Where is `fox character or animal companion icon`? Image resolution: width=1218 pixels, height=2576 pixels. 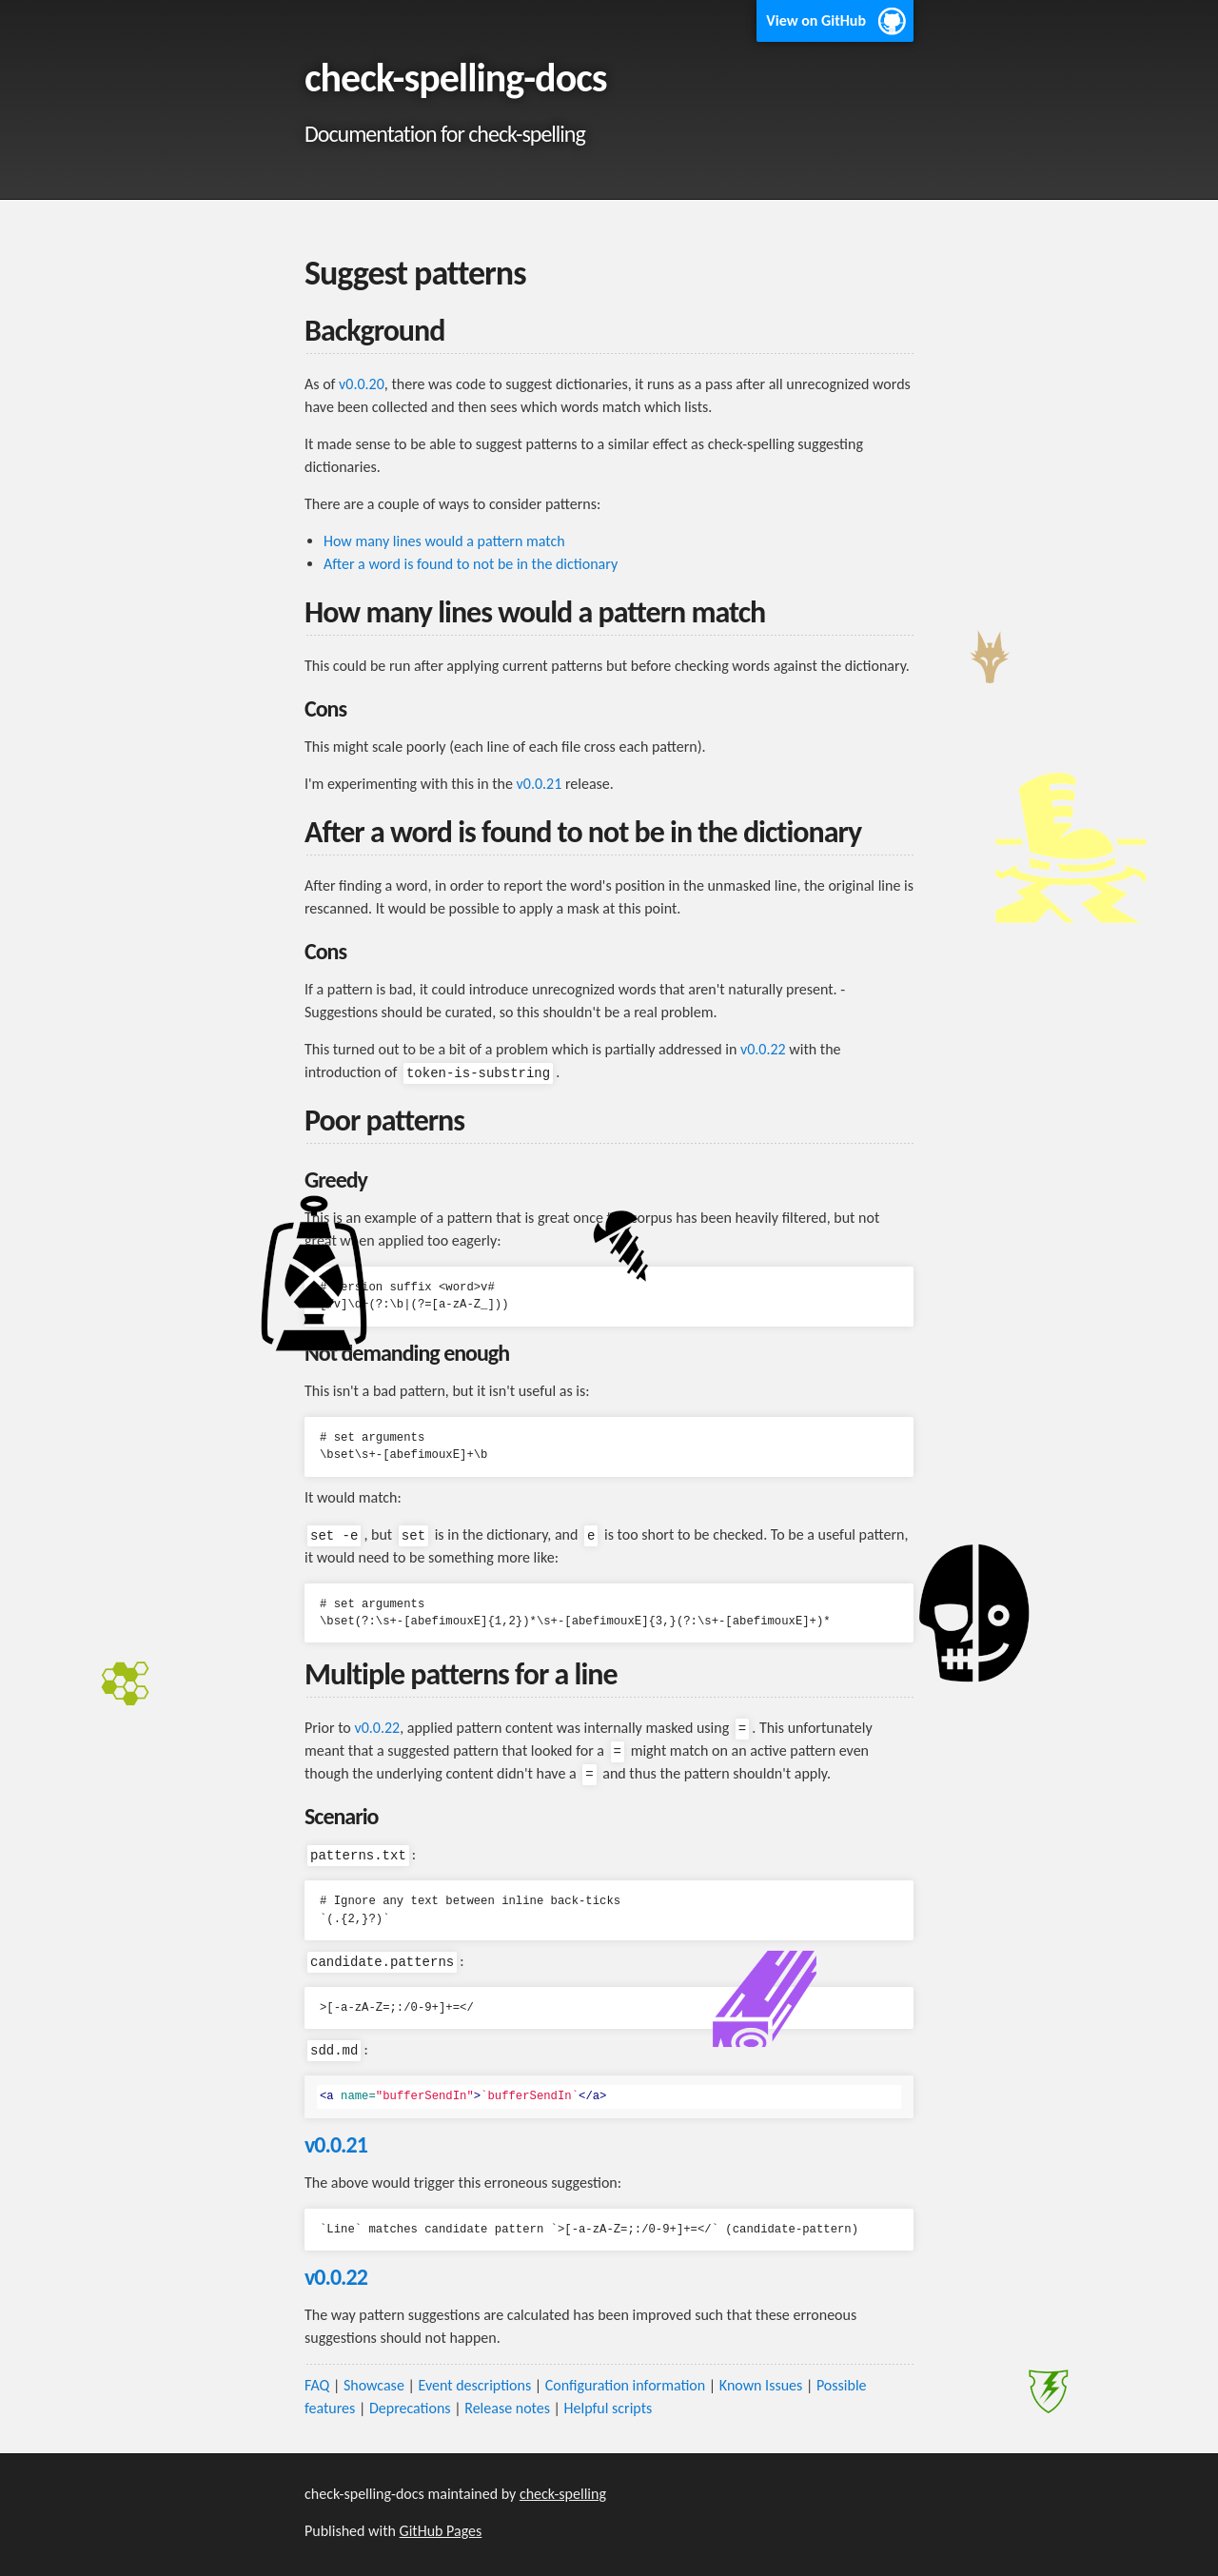 fox character or animal companion icon is located at coordinates (991, 657).